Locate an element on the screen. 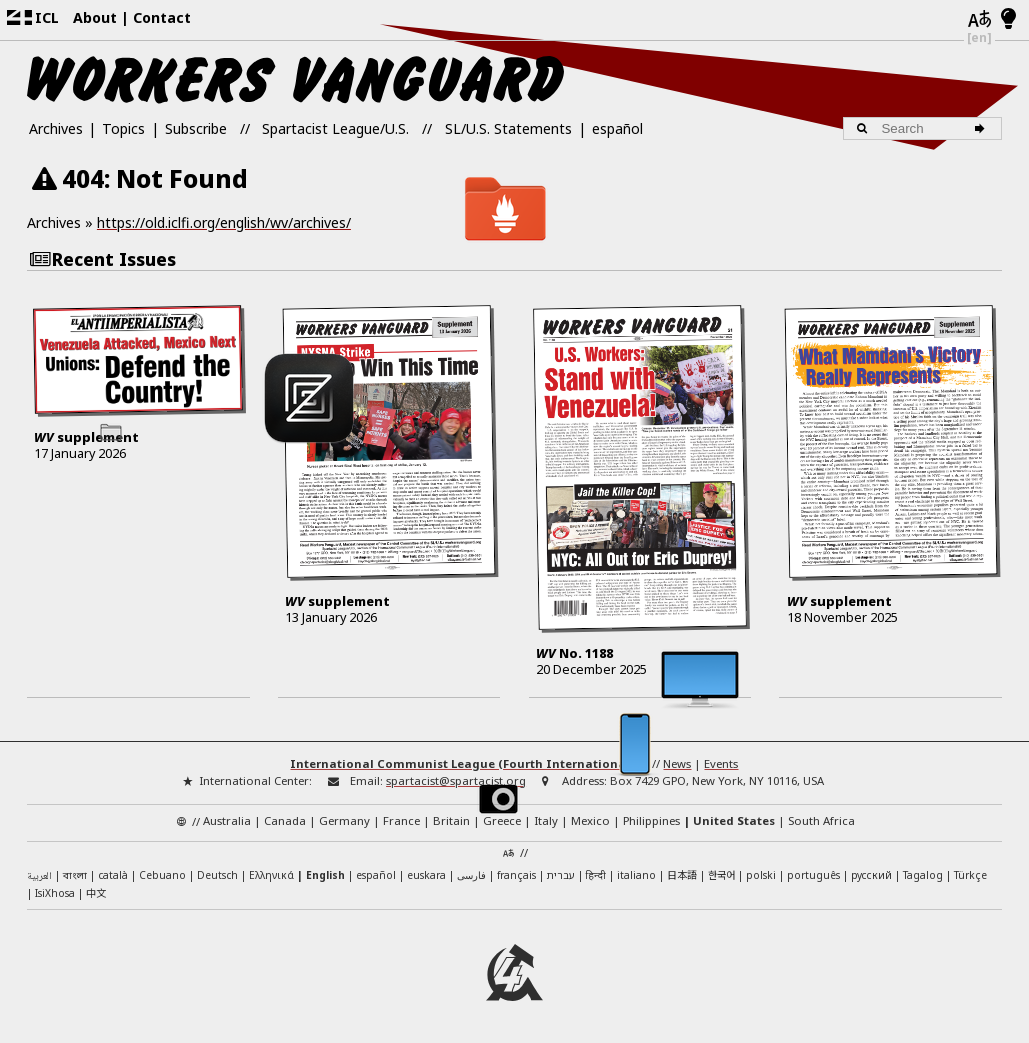 The width and height of the screenshot is (1029, 1043). open zed code editor is located at coordinates (309, 398).